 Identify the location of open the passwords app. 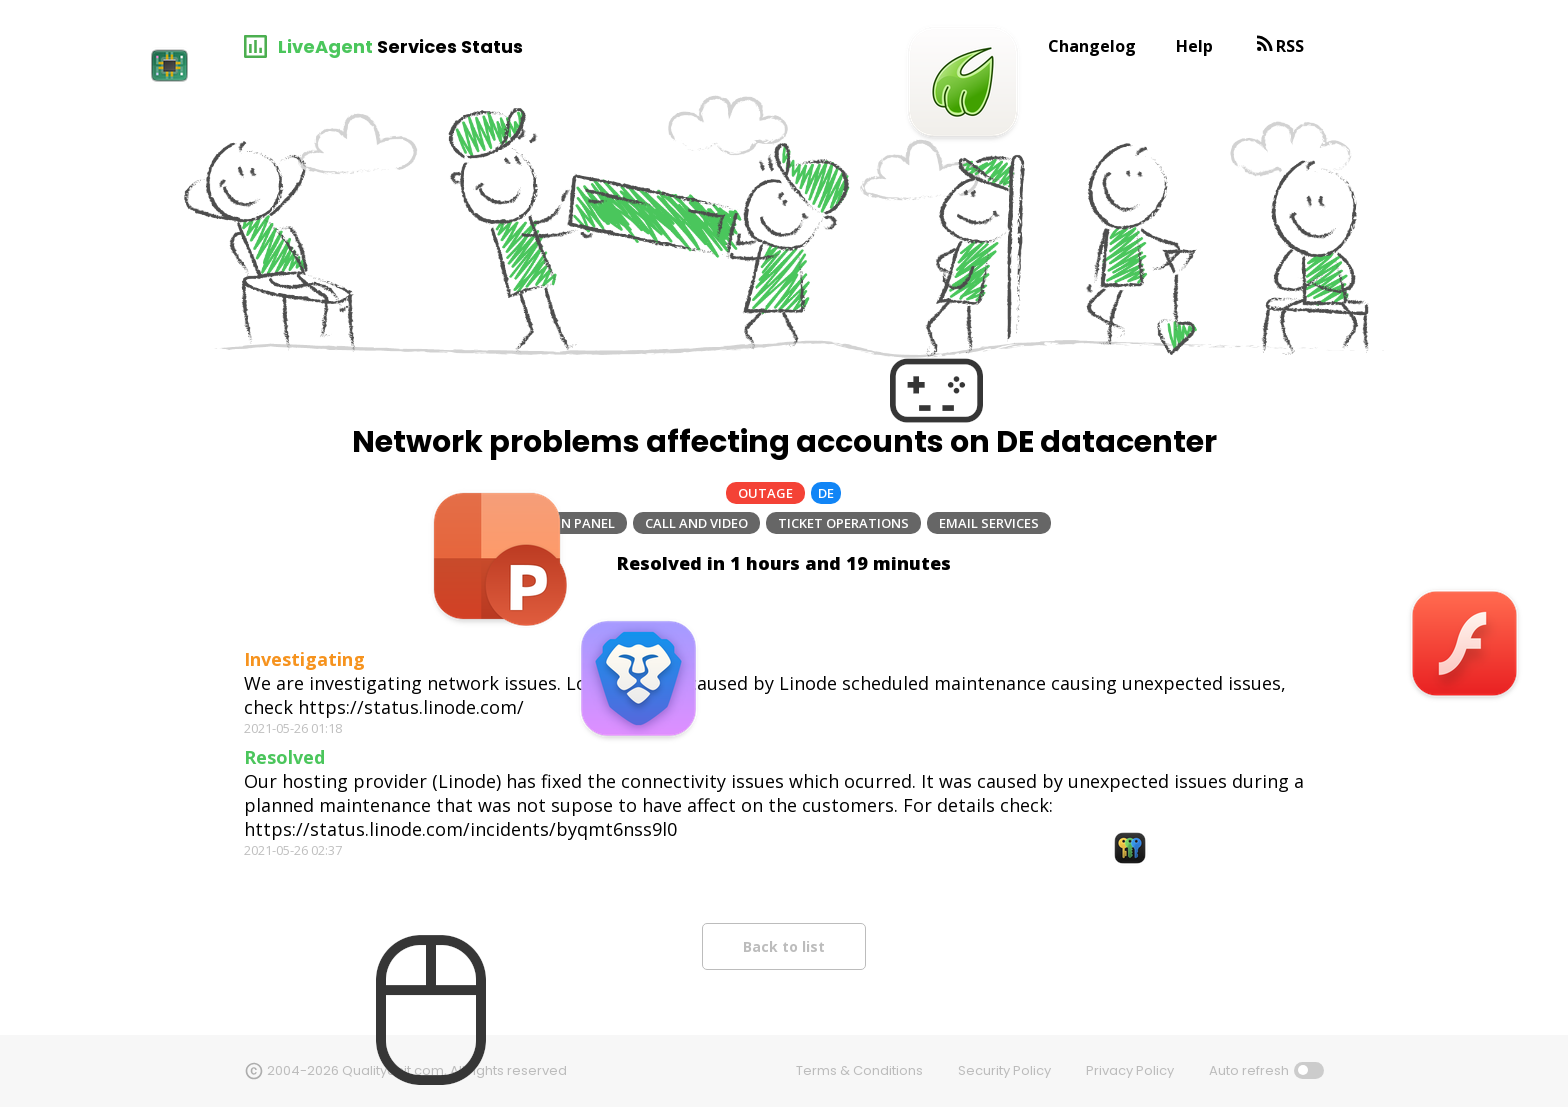
(1130, 848).